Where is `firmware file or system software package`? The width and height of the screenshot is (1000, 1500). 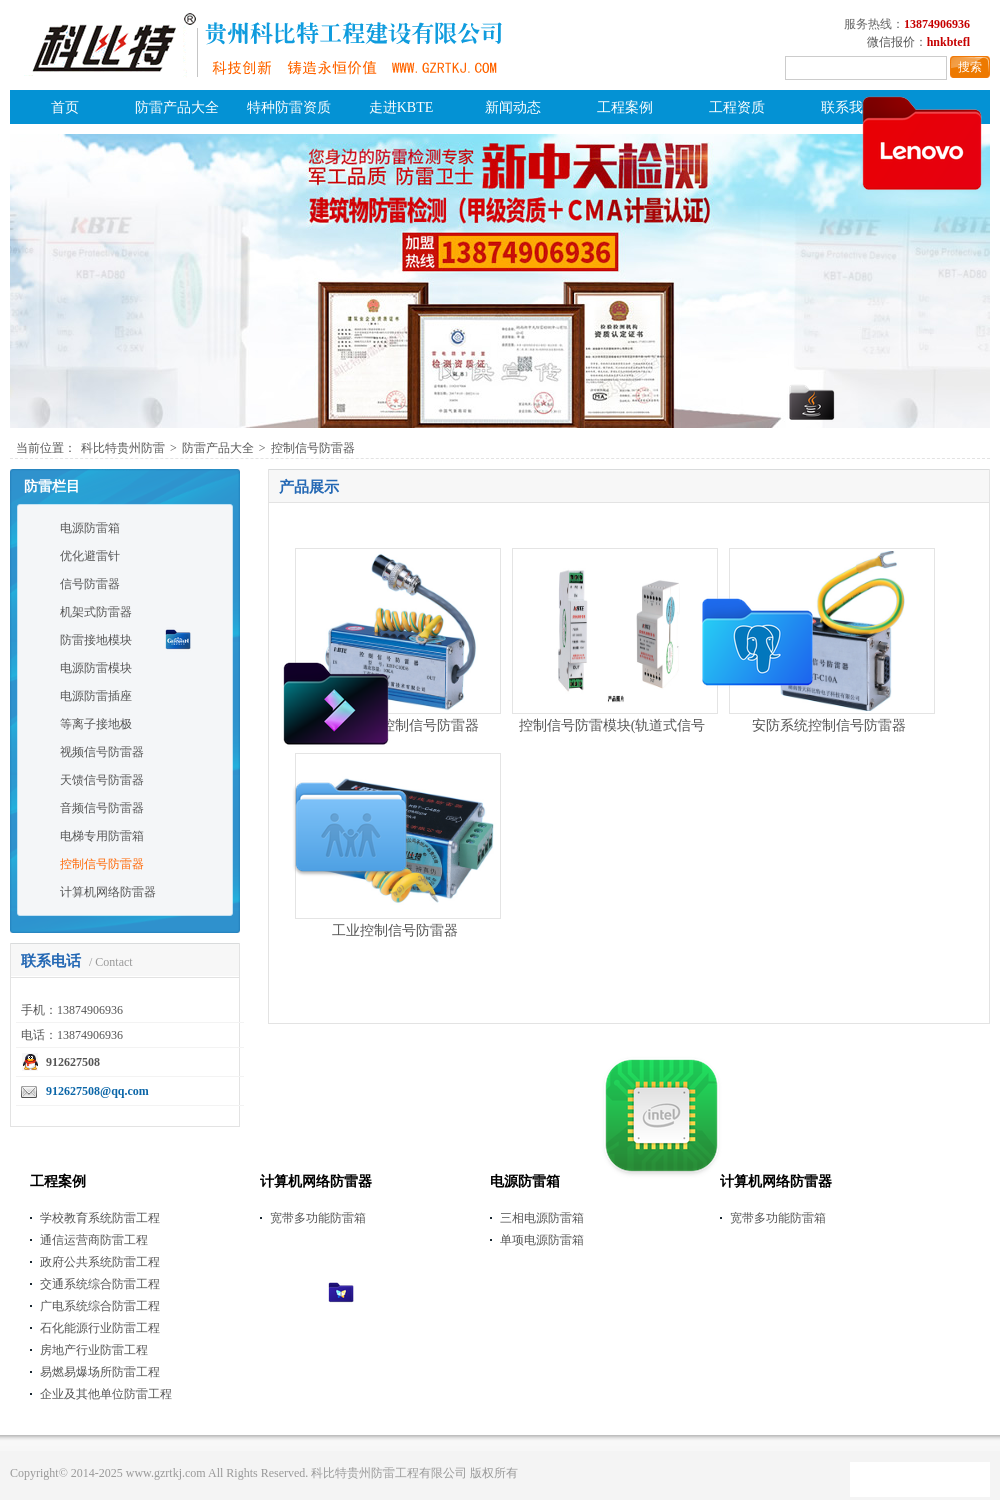
firmware file or system software package is located at coordinates (661, 1117).